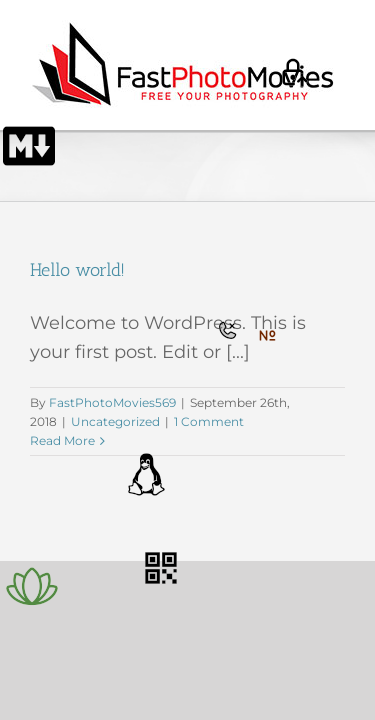  What do you see at coordinates (161, 568) in the screenshot?
I see `scan or generate a QR code` at bounding box center [161, 568].